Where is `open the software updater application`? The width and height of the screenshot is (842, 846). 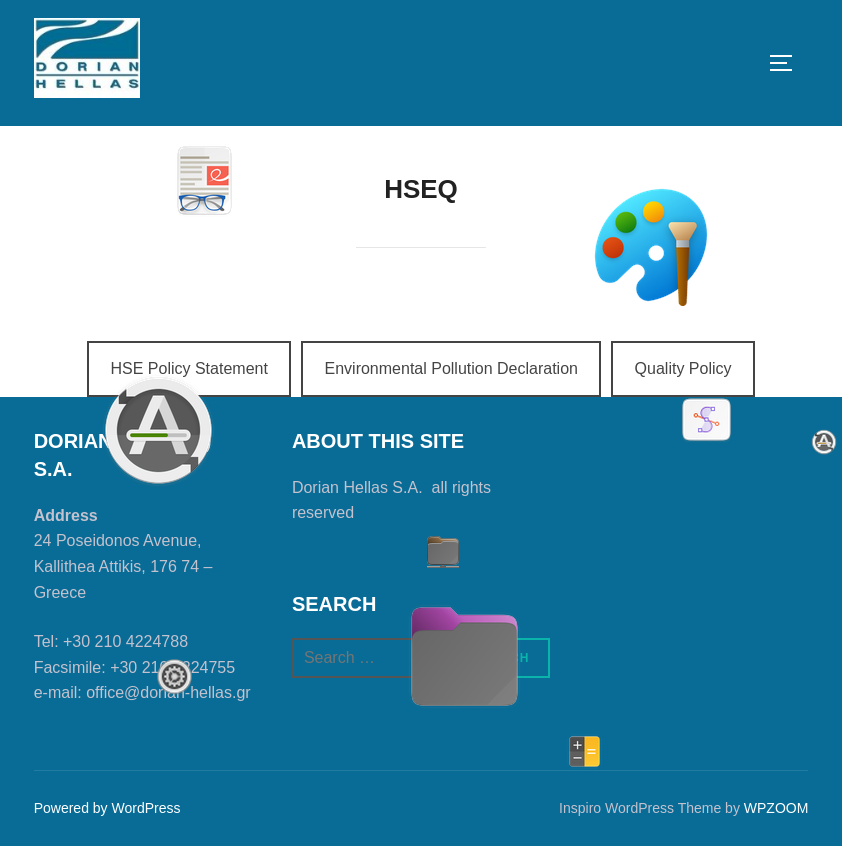 open the software updater application is located at coordinates (158, 430).